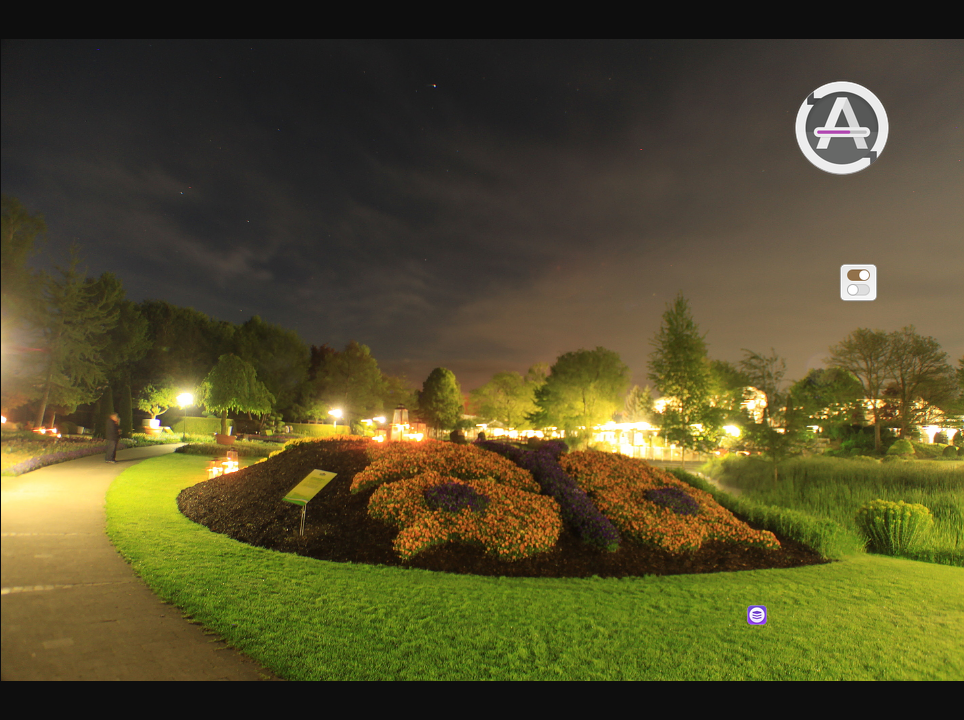  I want to click on open stack app for organizing files or content, so click(757, 615).